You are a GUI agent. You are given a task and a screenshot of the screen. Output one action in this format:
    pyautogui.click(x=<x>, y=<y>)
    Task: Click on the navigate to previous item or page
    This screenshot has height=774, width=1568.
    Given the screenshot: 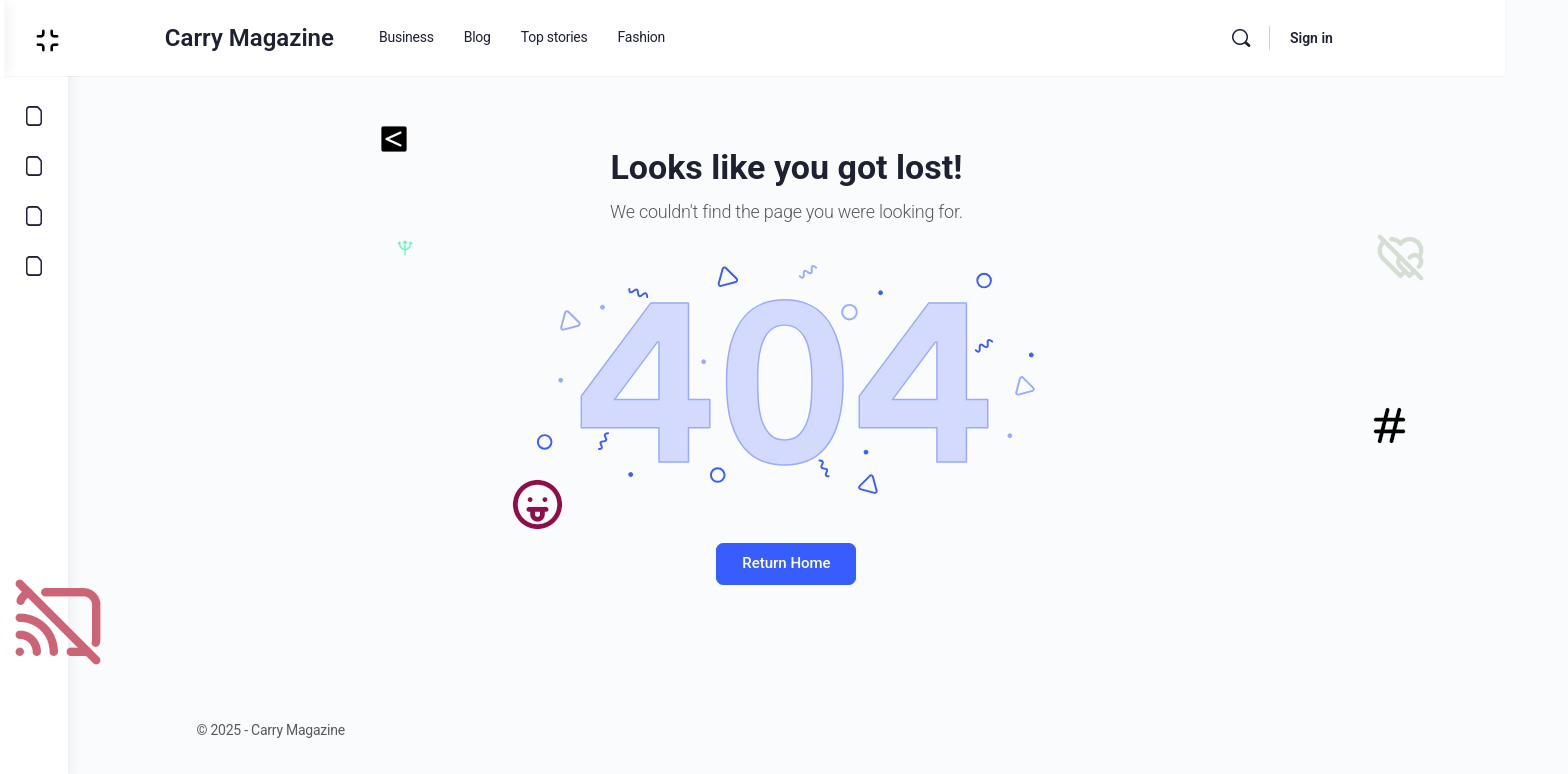 What is the action you would take?
    pyautogui.click(x=394, y=139)
    